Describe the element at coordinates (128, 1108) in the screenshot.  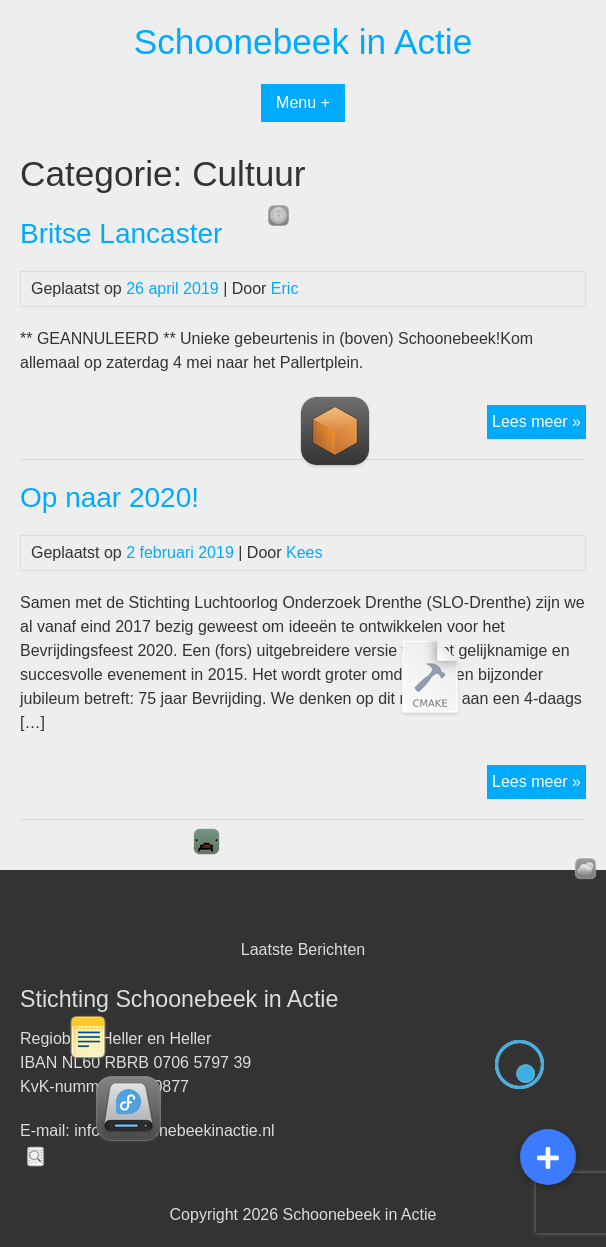
I see `launch fedora linux installer` at that location.